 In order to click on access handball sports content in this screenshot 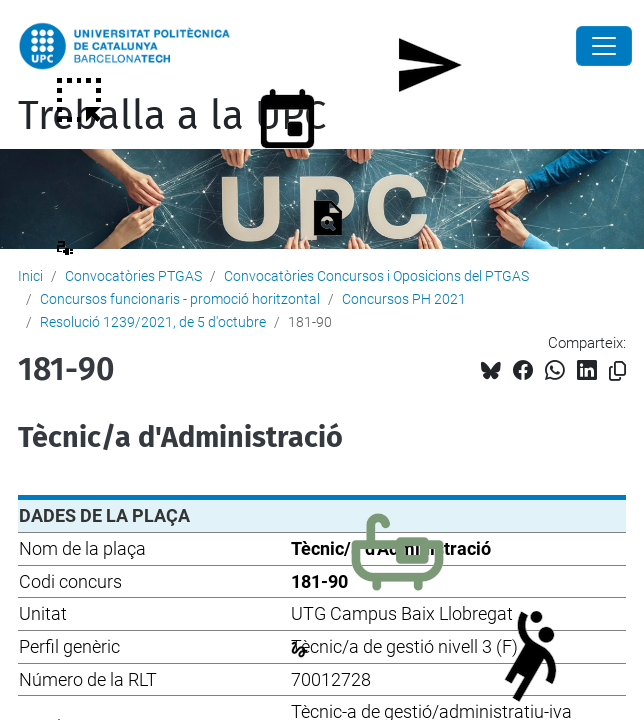, I will do `click(530, 654)`.